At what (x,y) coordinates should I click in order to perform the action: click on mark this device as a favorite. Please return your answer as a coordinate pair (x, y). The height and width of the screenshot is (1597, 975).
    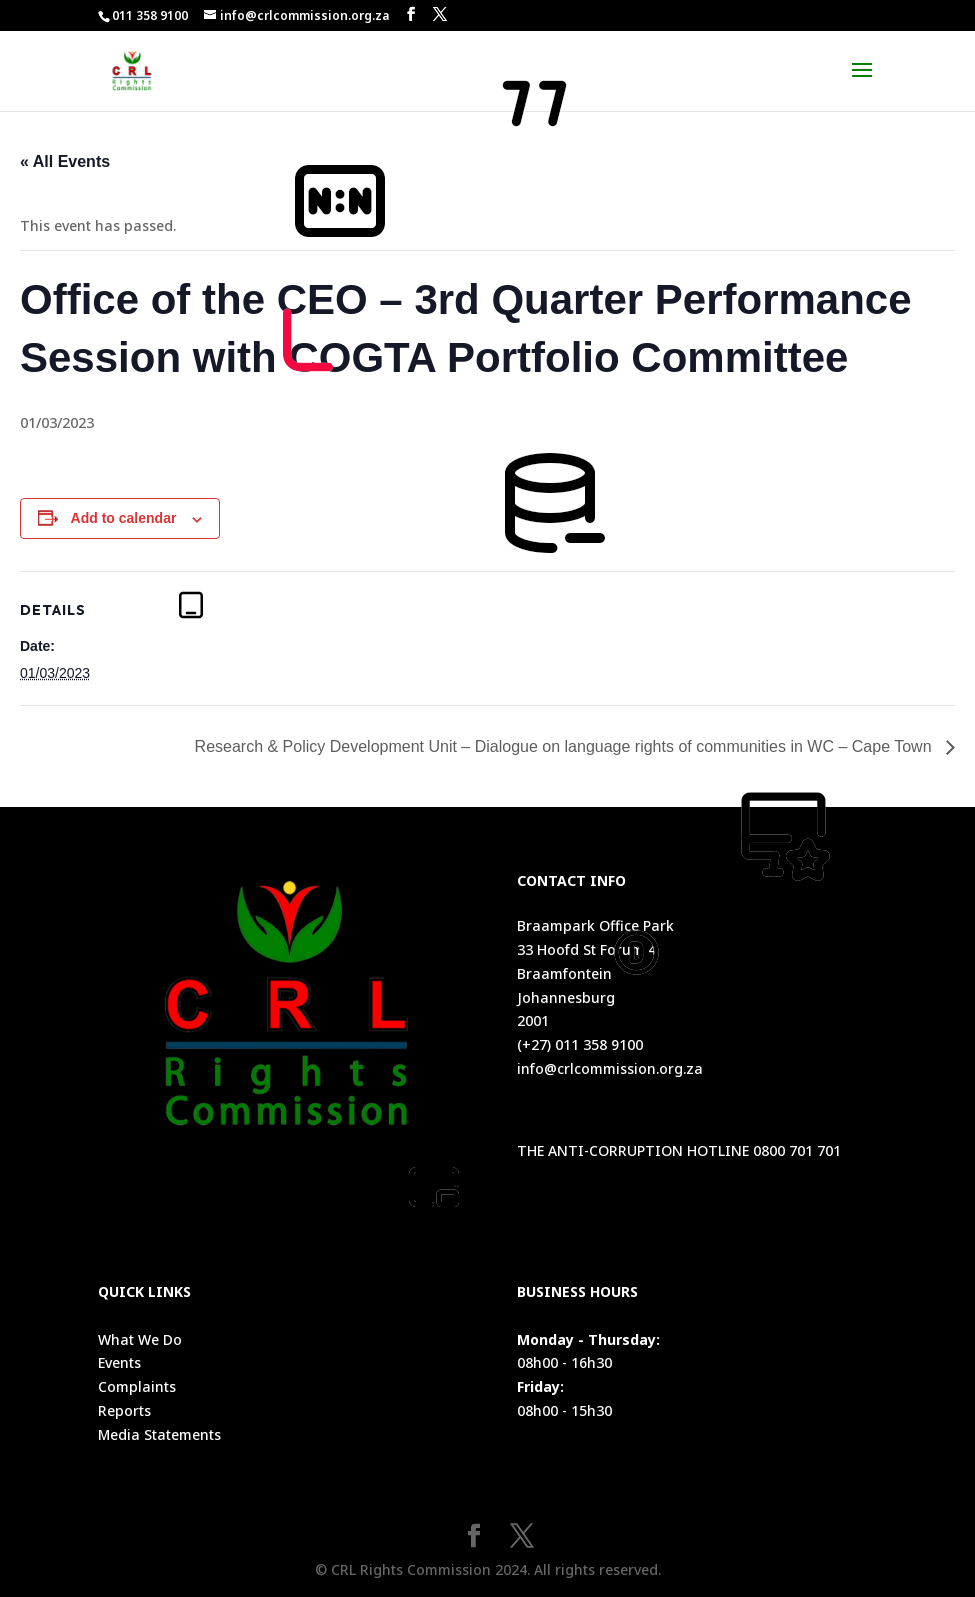
    Looking at the image, I should click on (783, 834).